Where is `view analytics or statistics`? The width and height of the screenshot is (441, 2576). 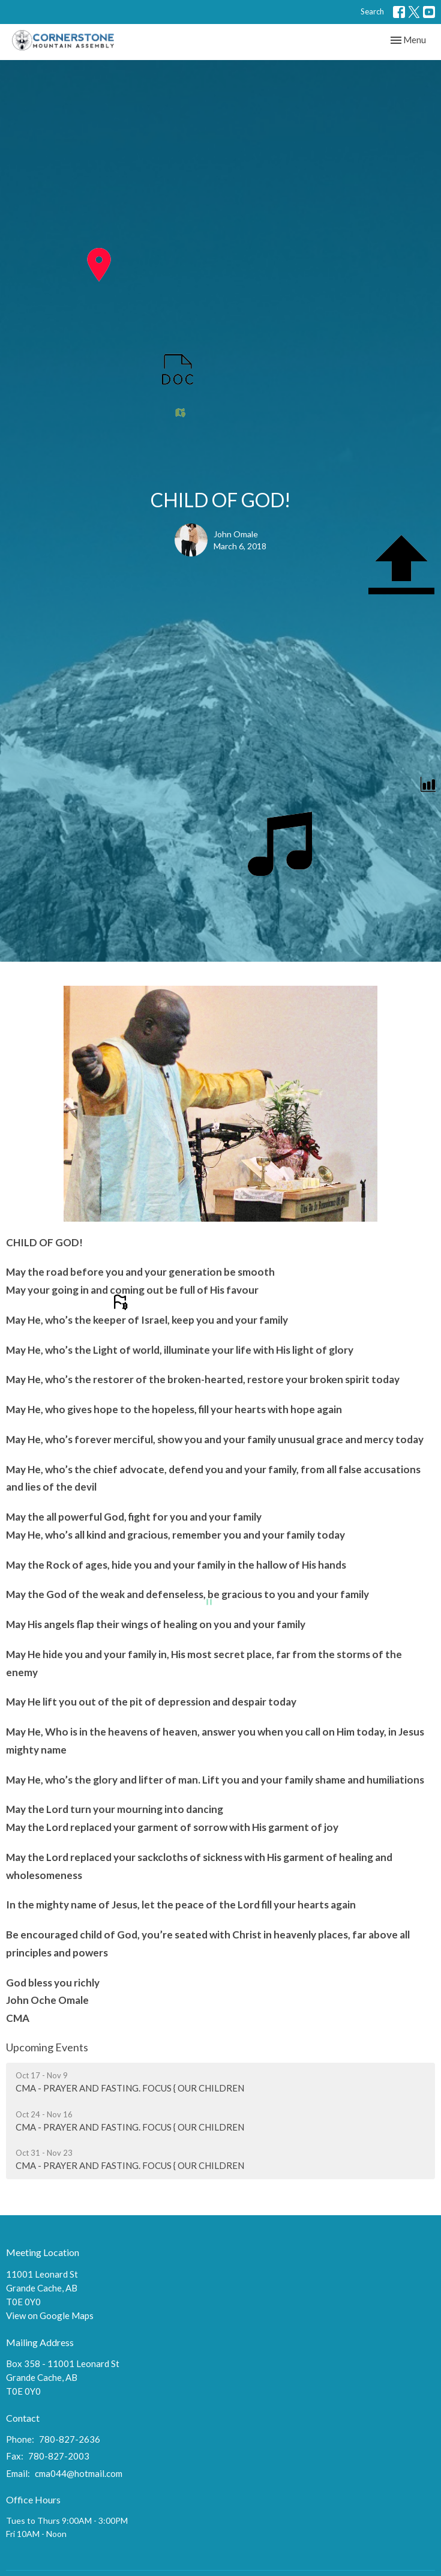
view analytics or statistics is located at coordinates (428, 784).